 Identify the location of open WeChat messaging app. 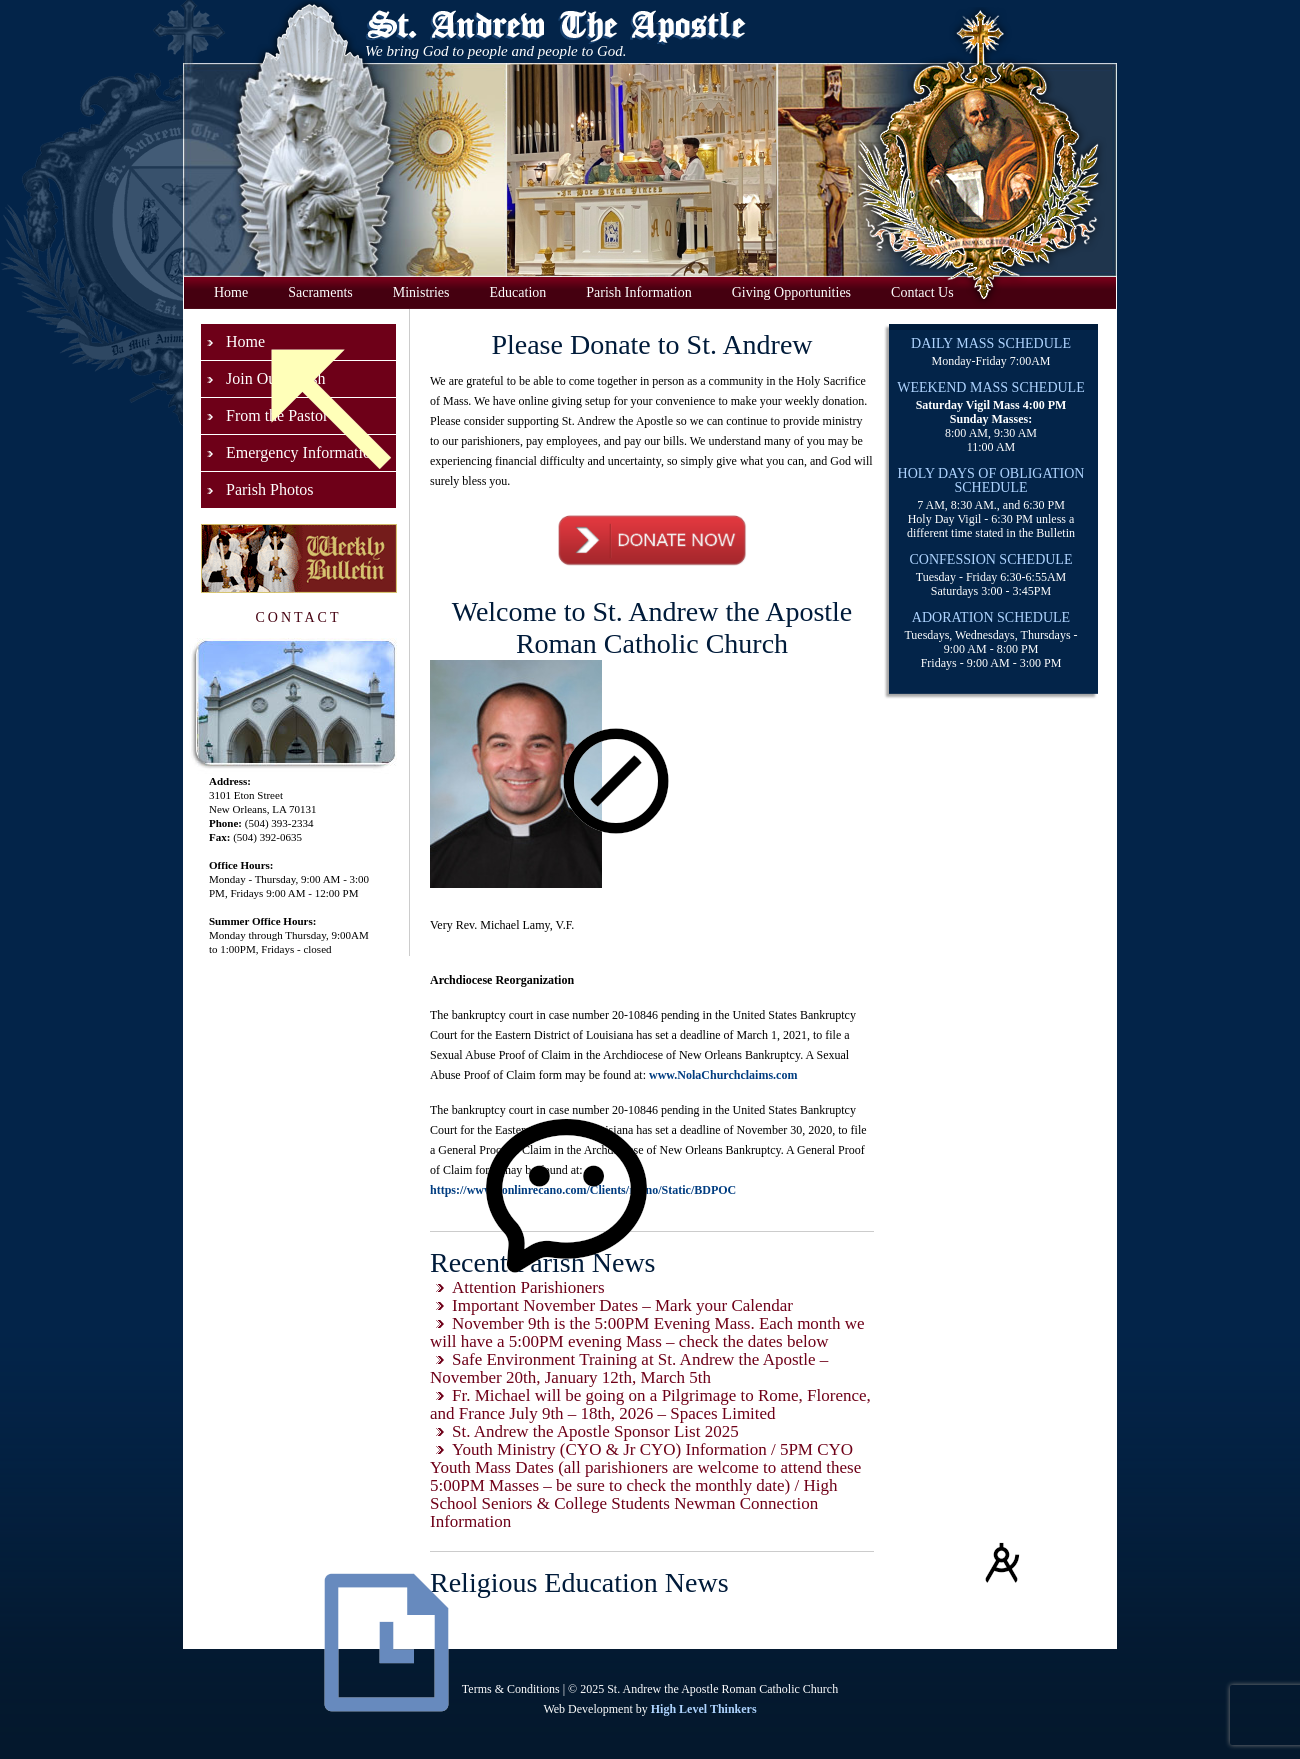
(566, 1190).